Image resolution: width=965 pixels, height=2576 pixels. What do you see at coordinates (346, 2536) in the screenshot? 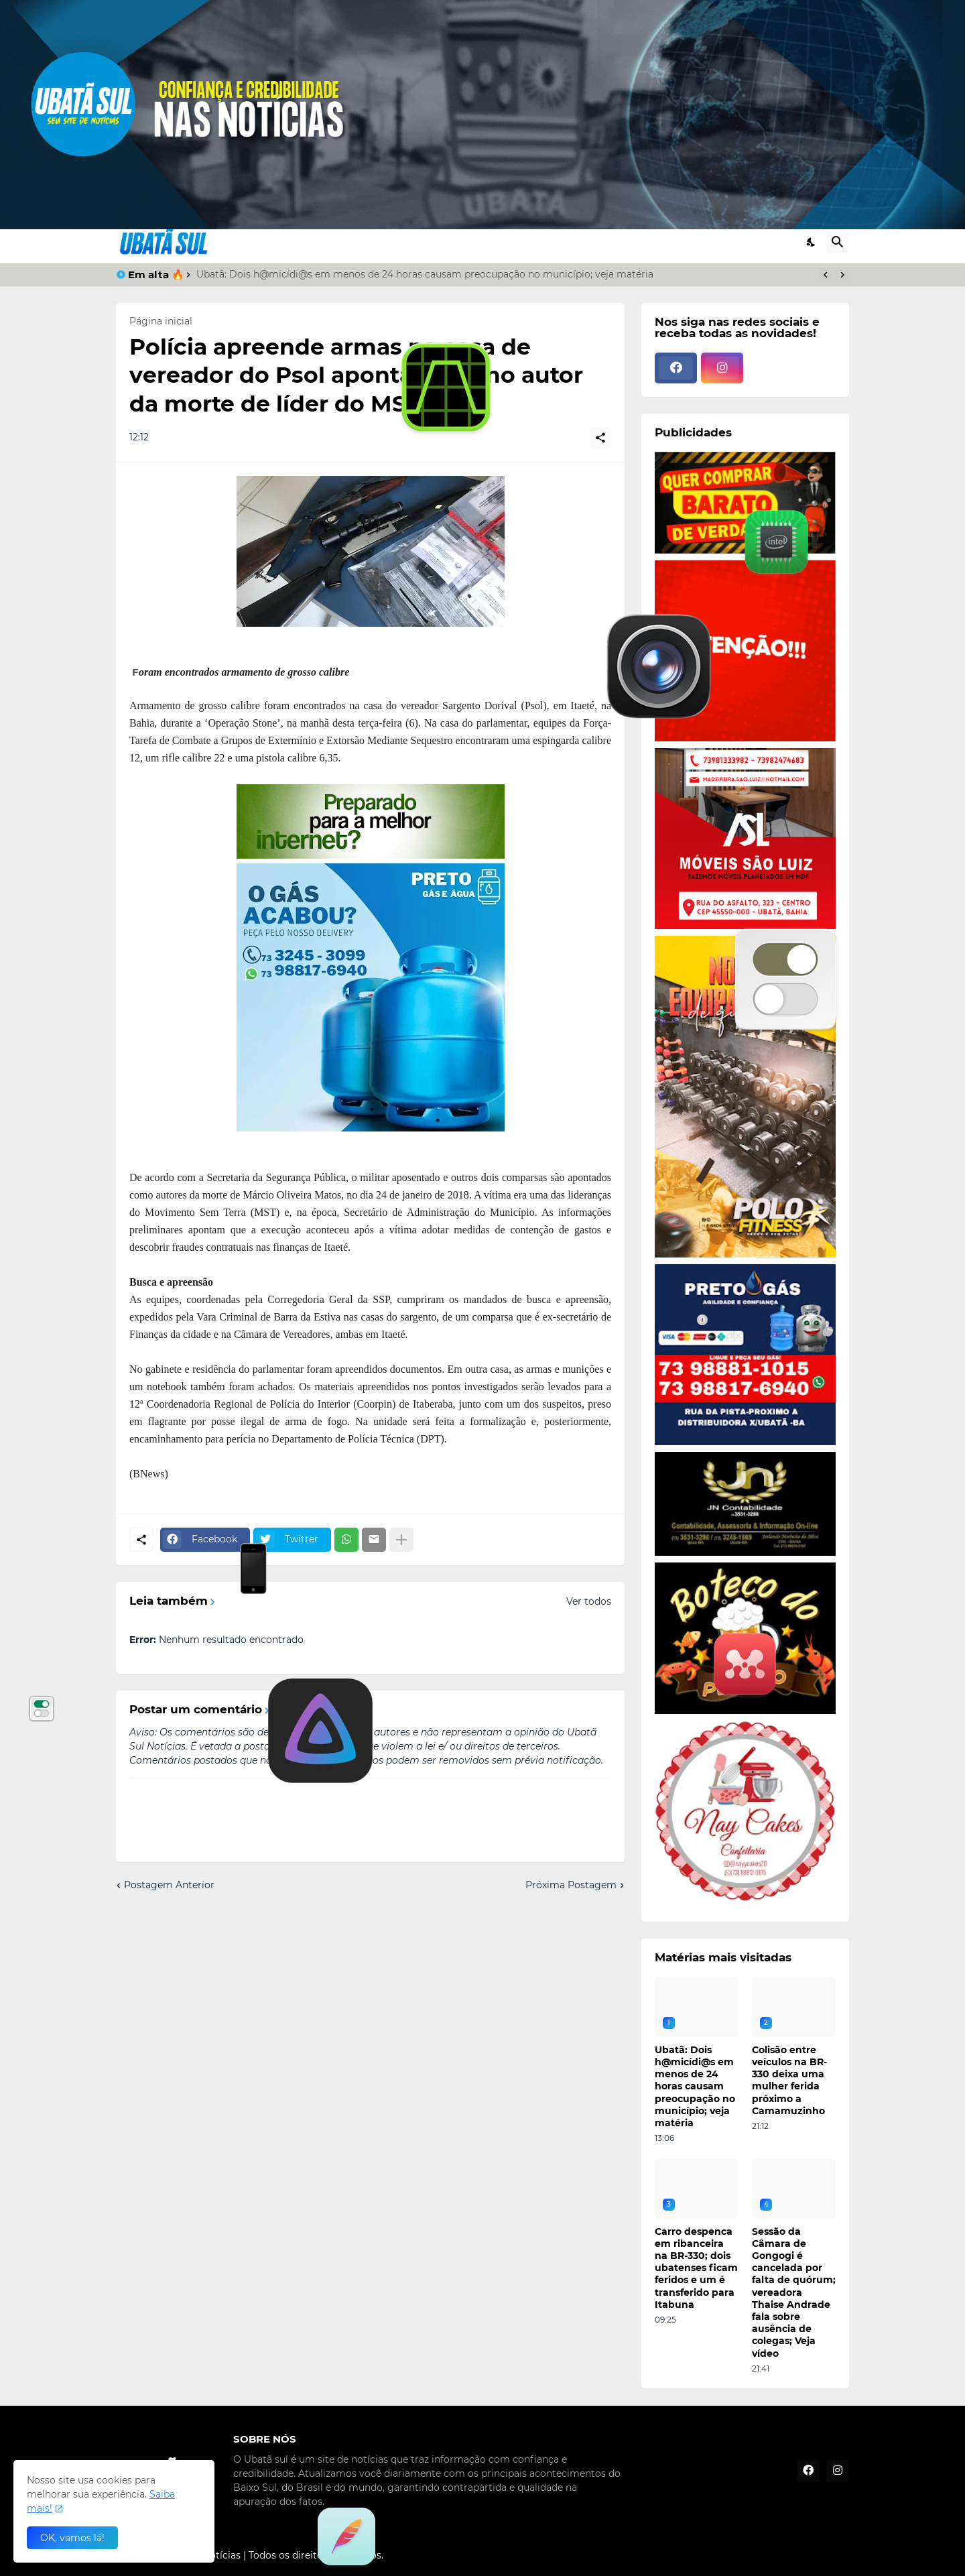
I see `launch apache jmeter application` at bounding box center [346, 2536].